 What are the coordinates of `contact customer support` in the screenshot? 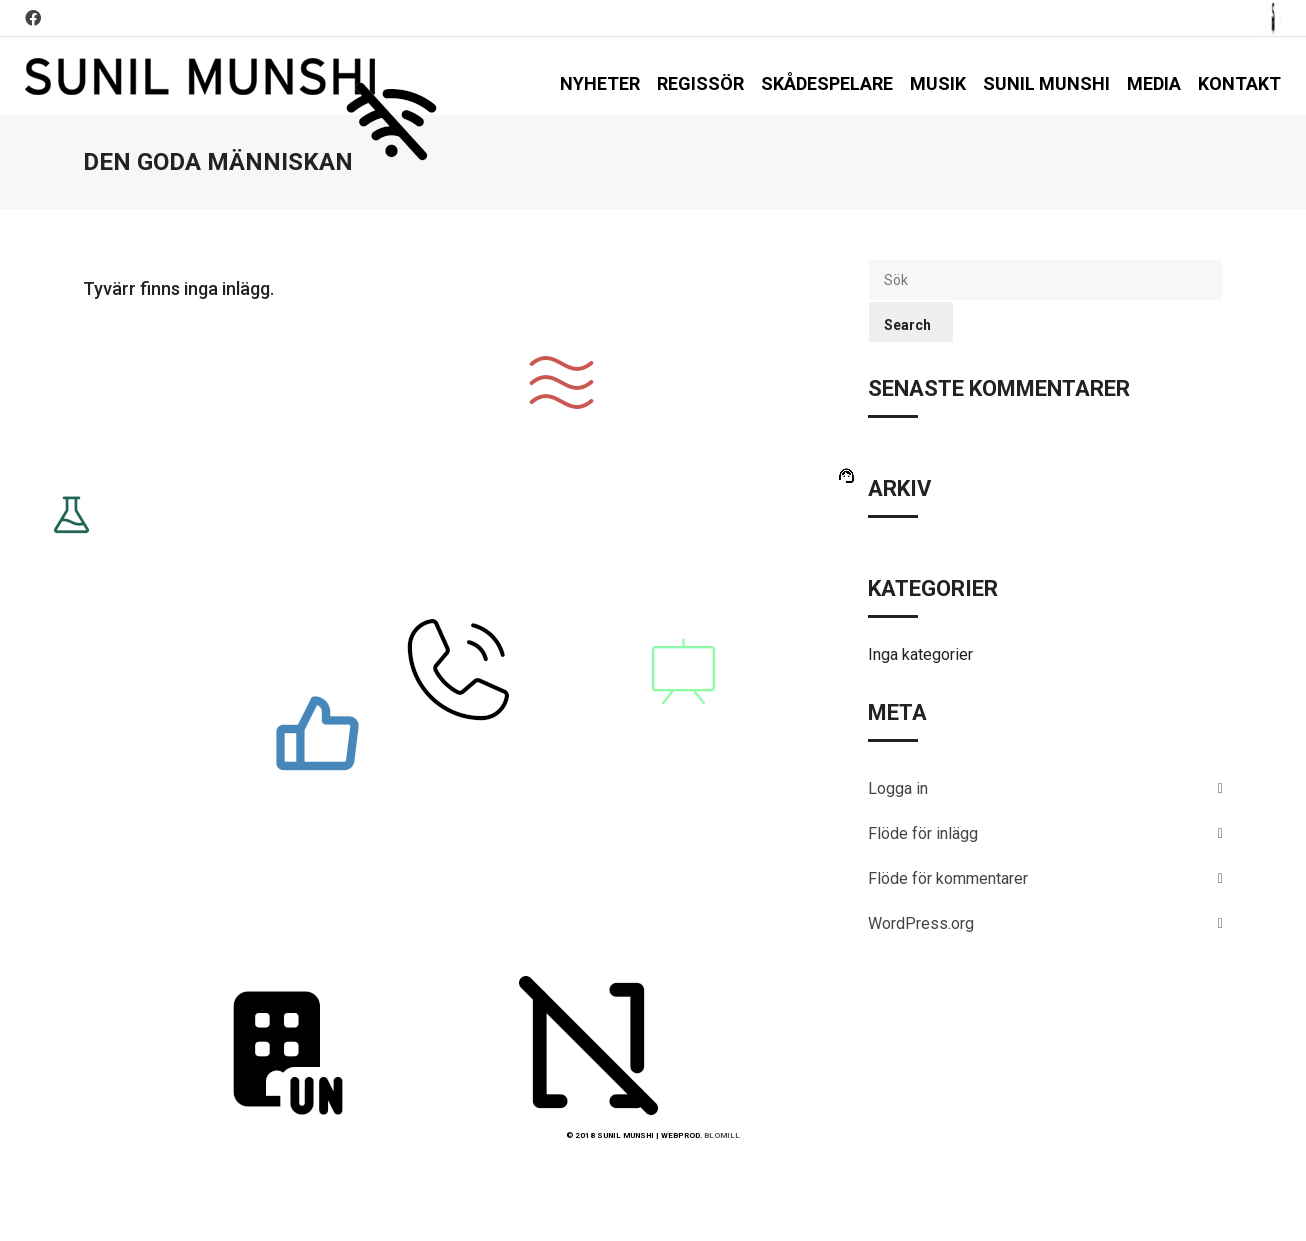 It's located at (846, 475).